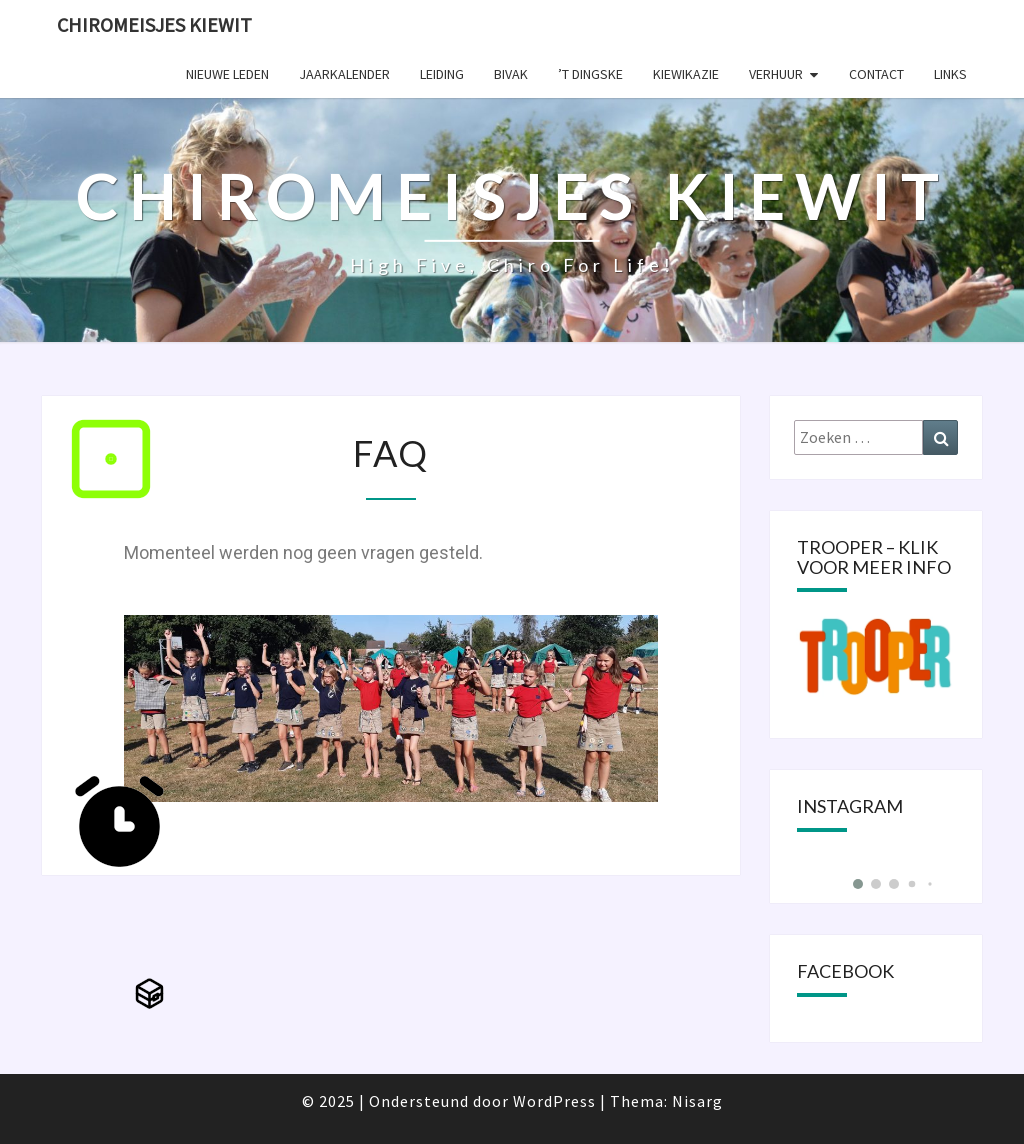 This screenshot has height=1144, width=1024. What do you see at coordinates (111, 459) in the screenshot?
I see `roll the dice or generate a random result` at bounding box center [111, 459].